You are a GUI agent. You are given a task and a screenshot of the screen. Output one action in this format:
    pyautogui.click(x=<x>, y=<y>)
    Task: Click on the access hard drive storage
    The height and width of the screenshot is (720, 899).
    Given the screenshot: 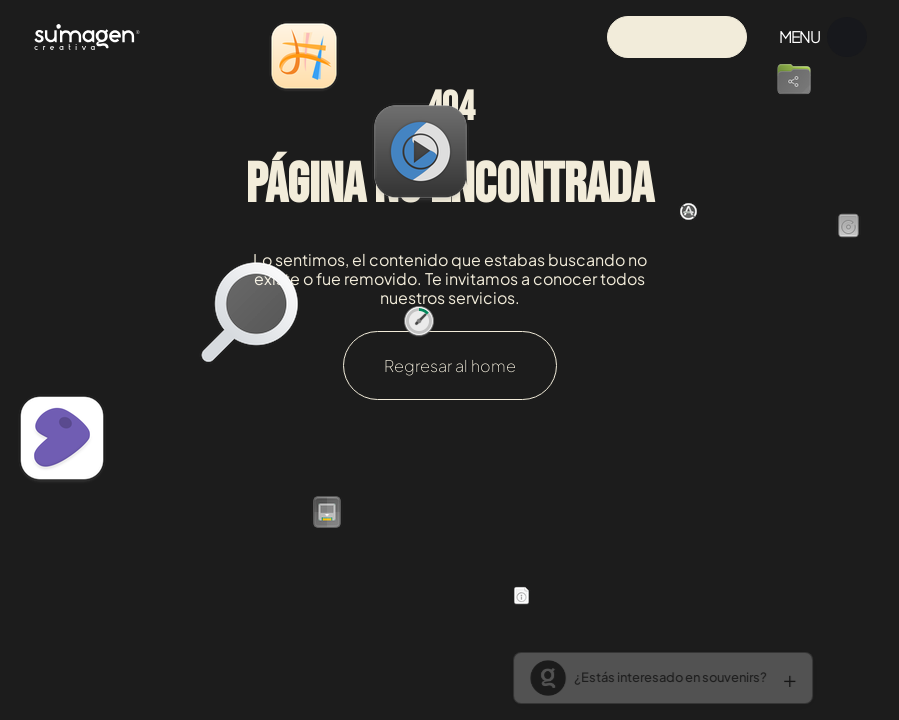 What is the action you would take?
    pyautogui.click(x=848, y=225)
    